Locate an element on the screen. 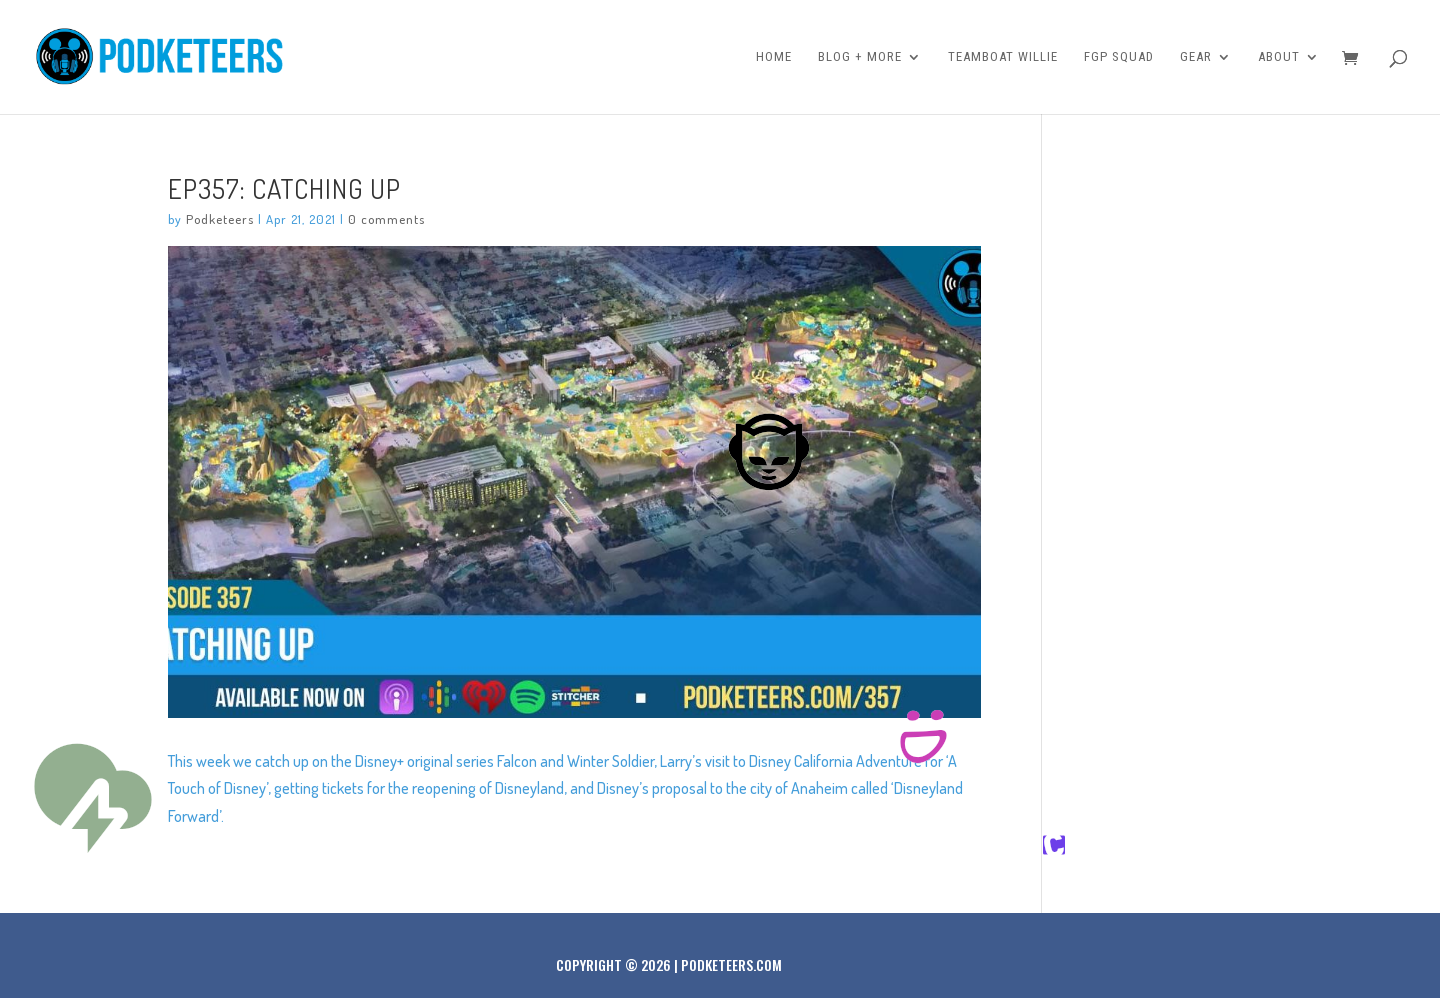 The image size is (1440, 998). contao CMS logo is located at coordinates (1054, 845).